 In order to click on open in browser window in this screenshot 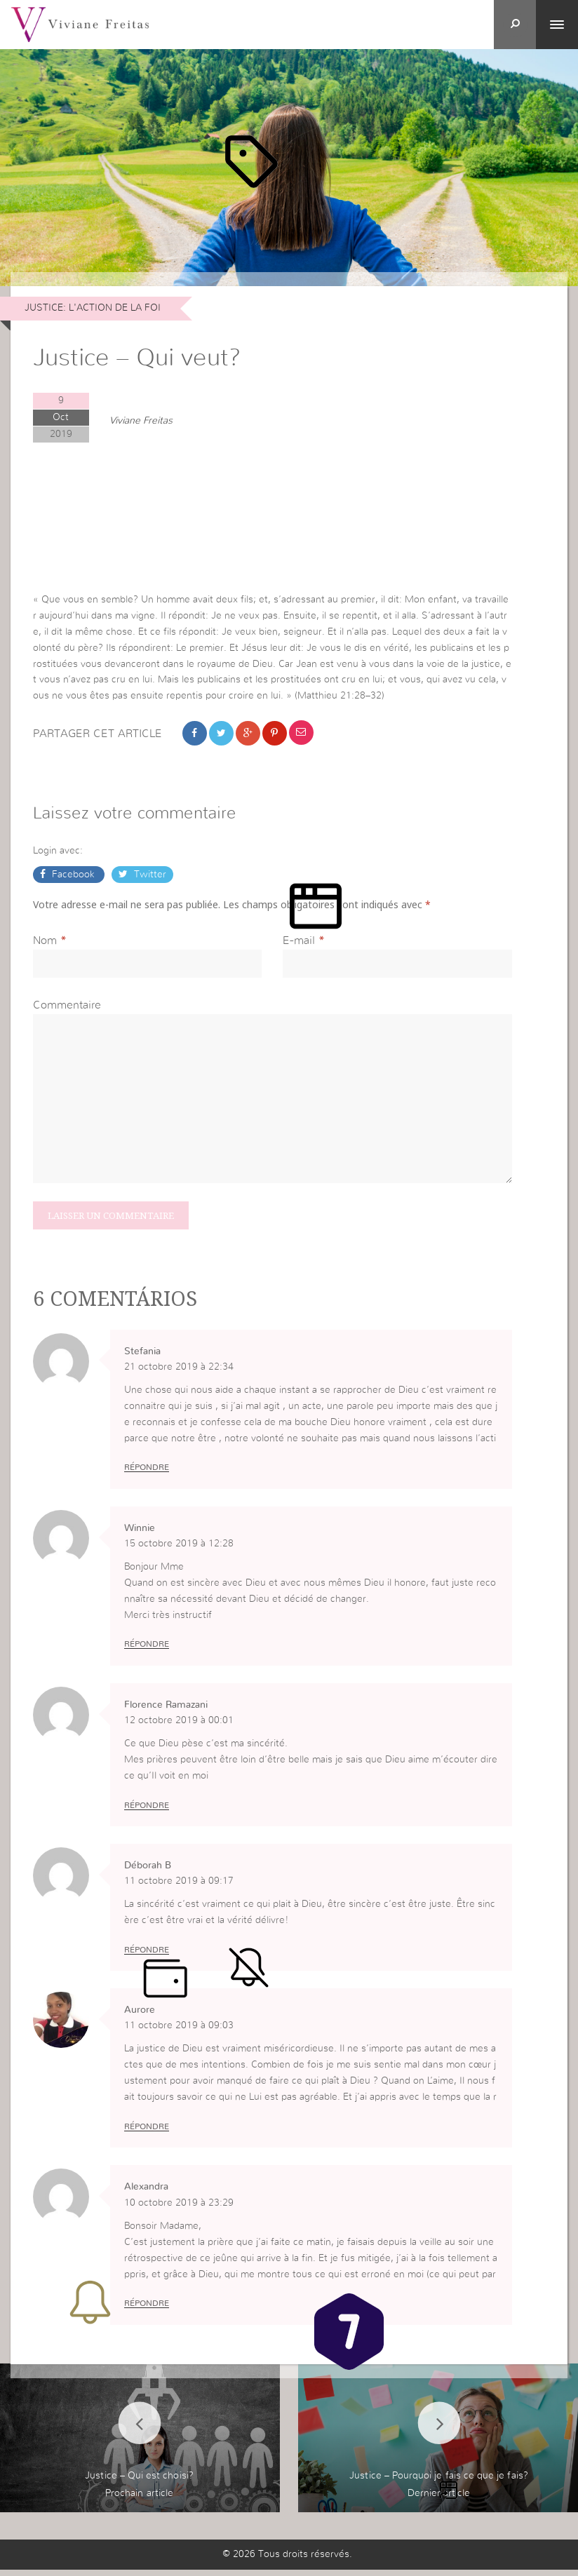, I will do `click(316, 906)`.